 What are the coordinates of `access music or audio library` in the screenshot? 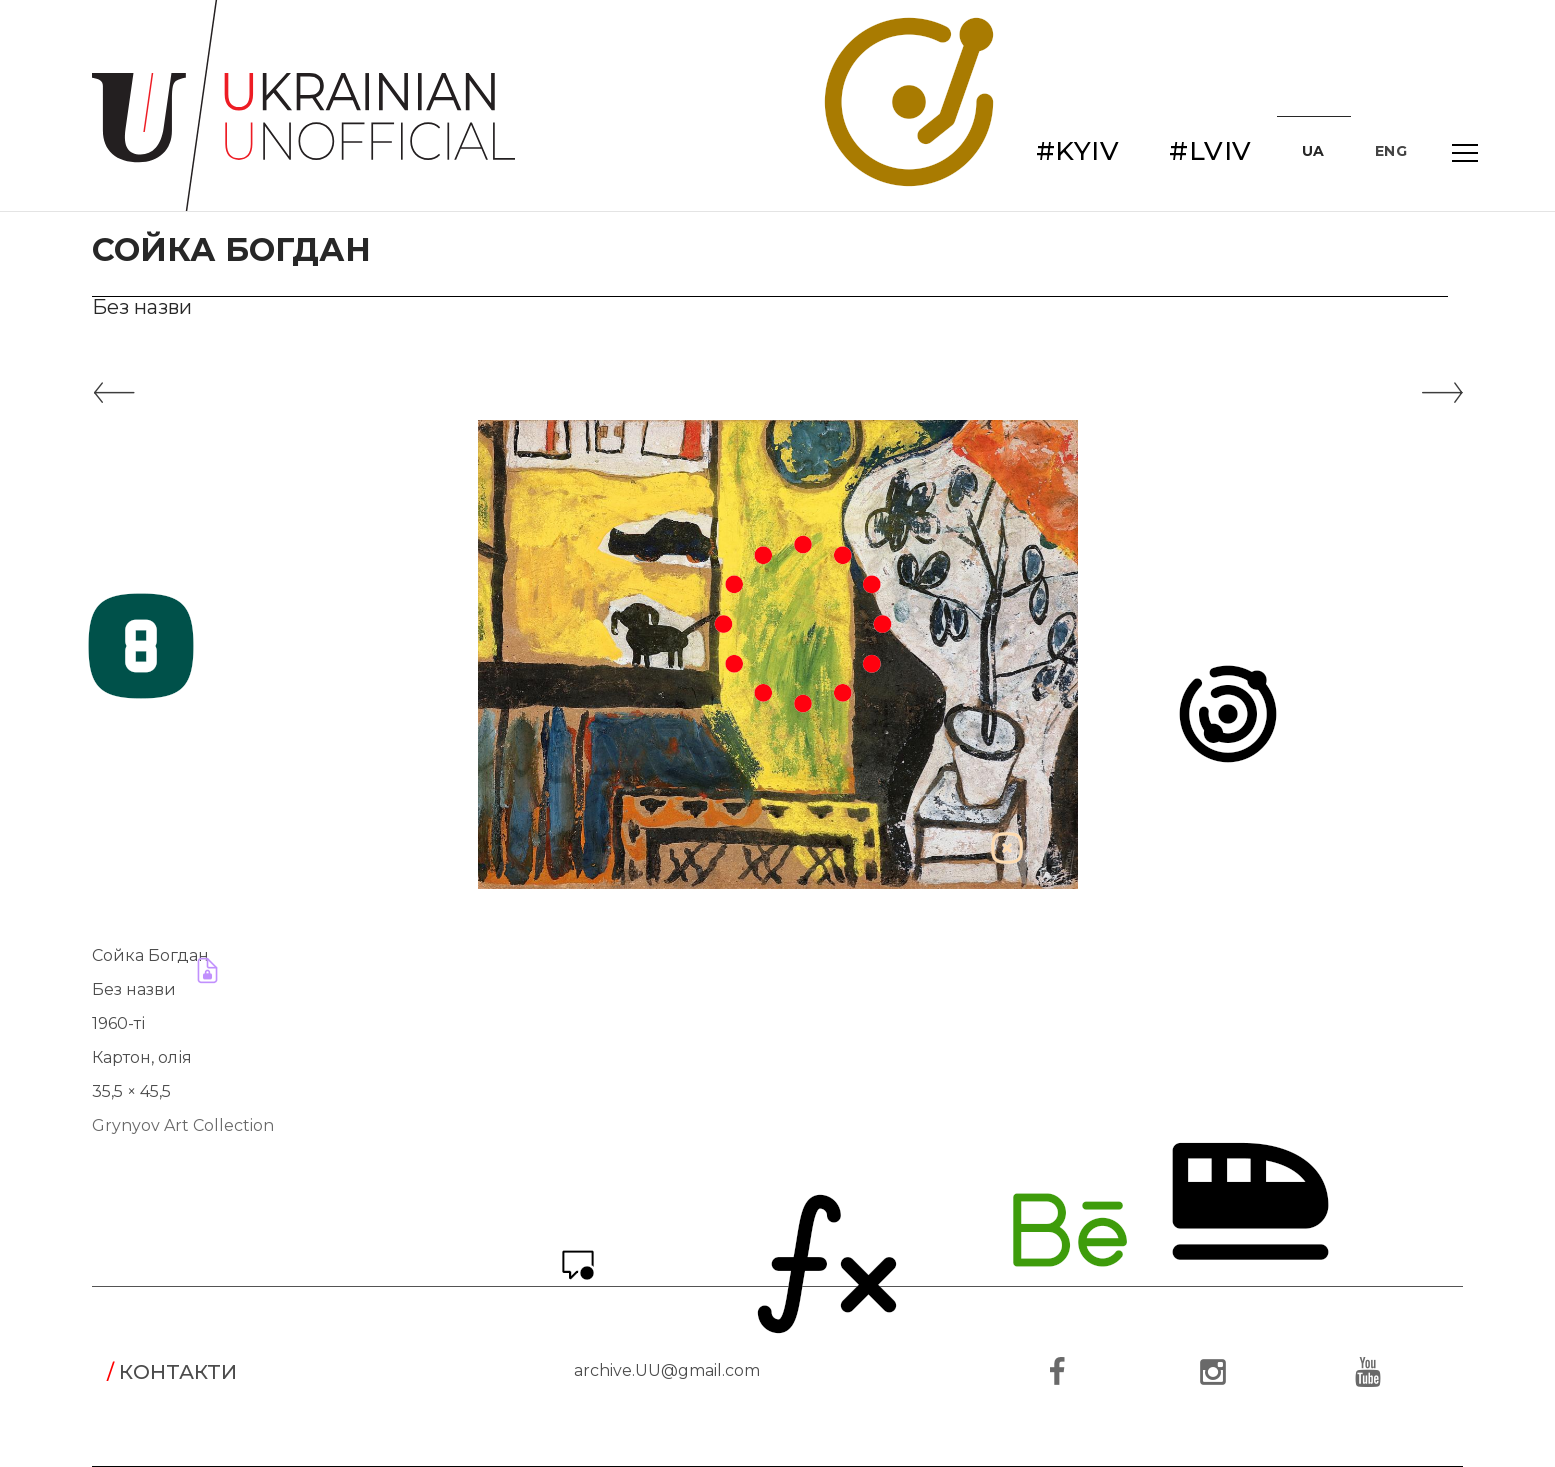 It's located at (909, 102).